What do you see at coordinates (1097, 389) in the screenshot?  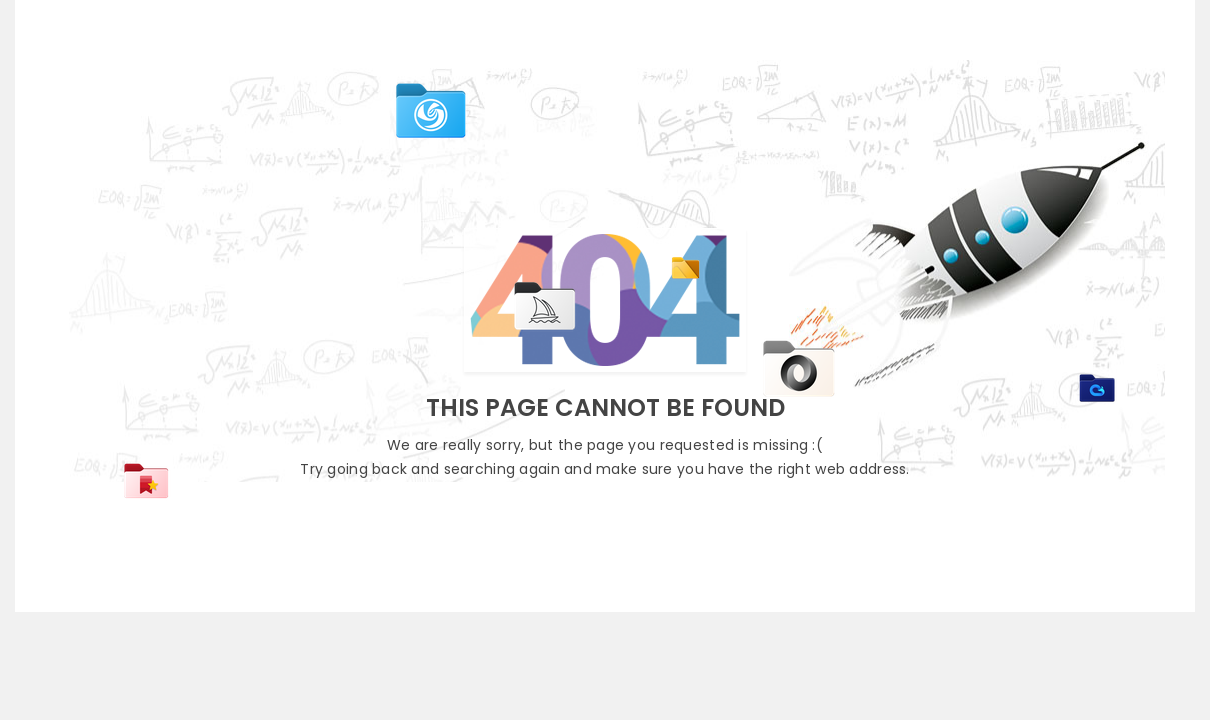 I see `open wondershare inclowdz cloud storage folder` at bounding box center [1097, 389].